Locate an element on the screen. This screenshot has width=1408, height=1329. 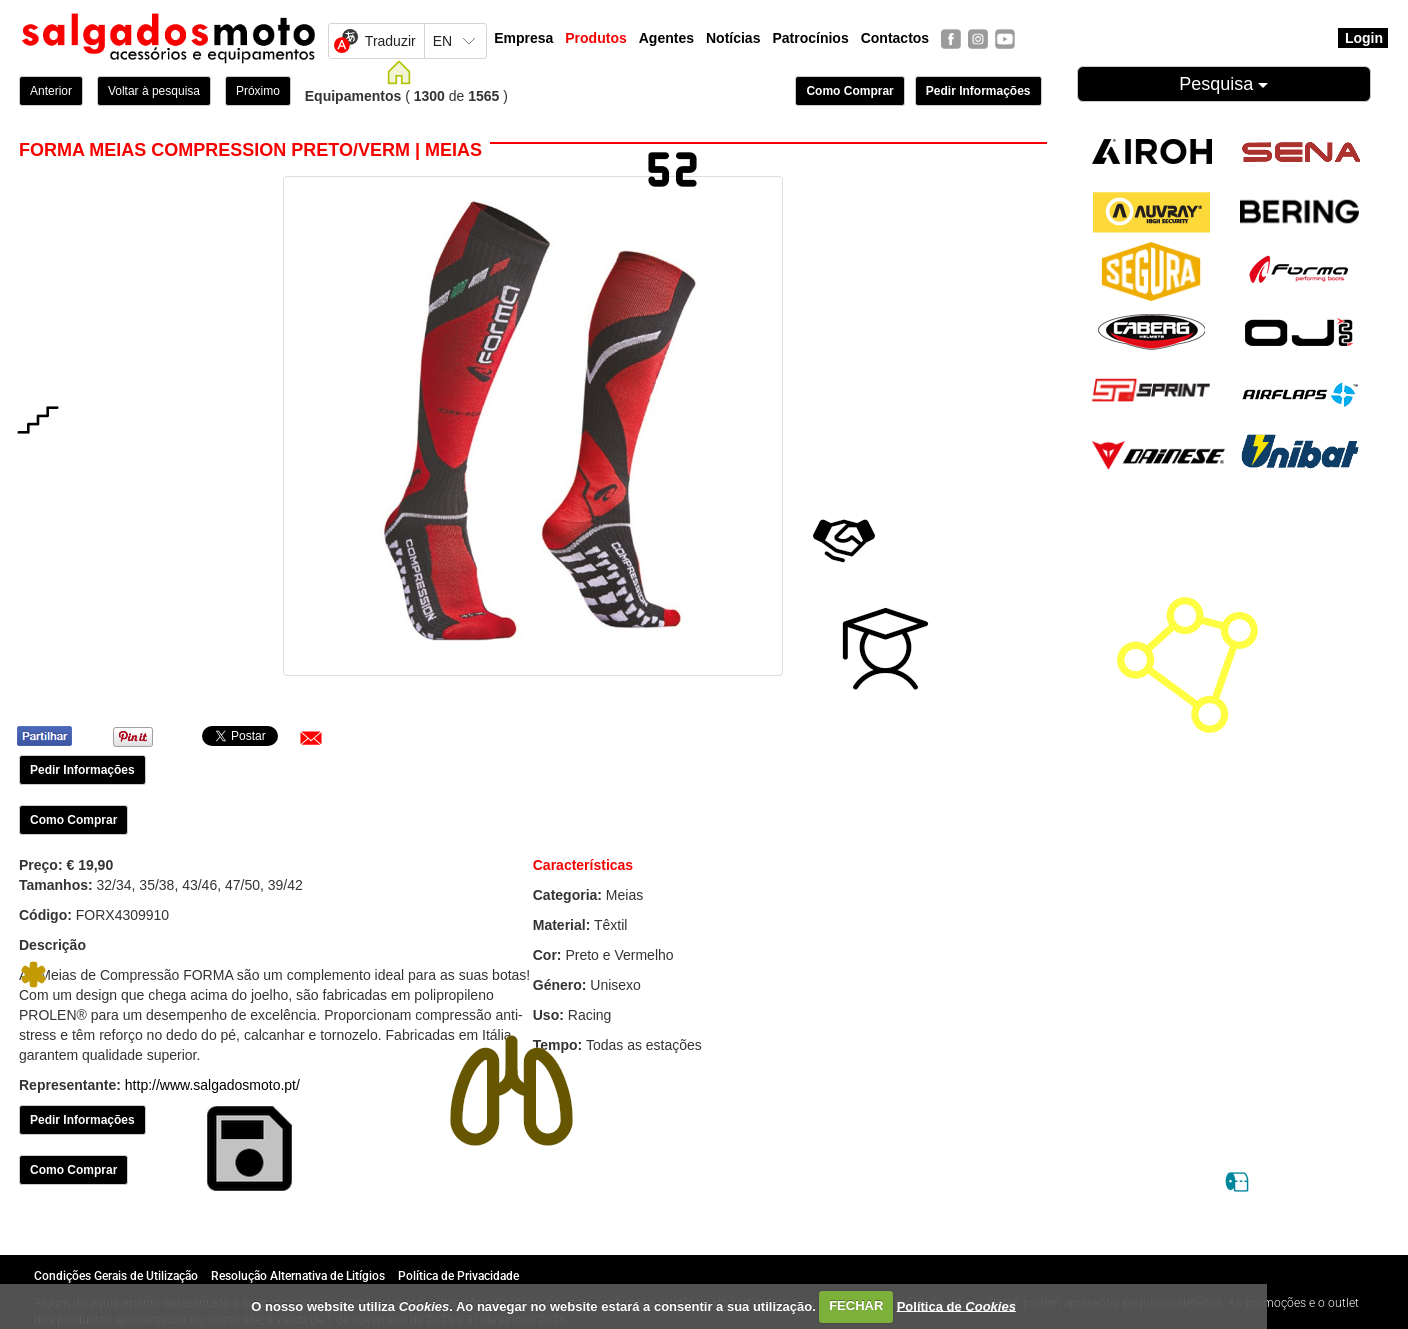
navigate to stairs or level changes is located at coordinates (38, 420).